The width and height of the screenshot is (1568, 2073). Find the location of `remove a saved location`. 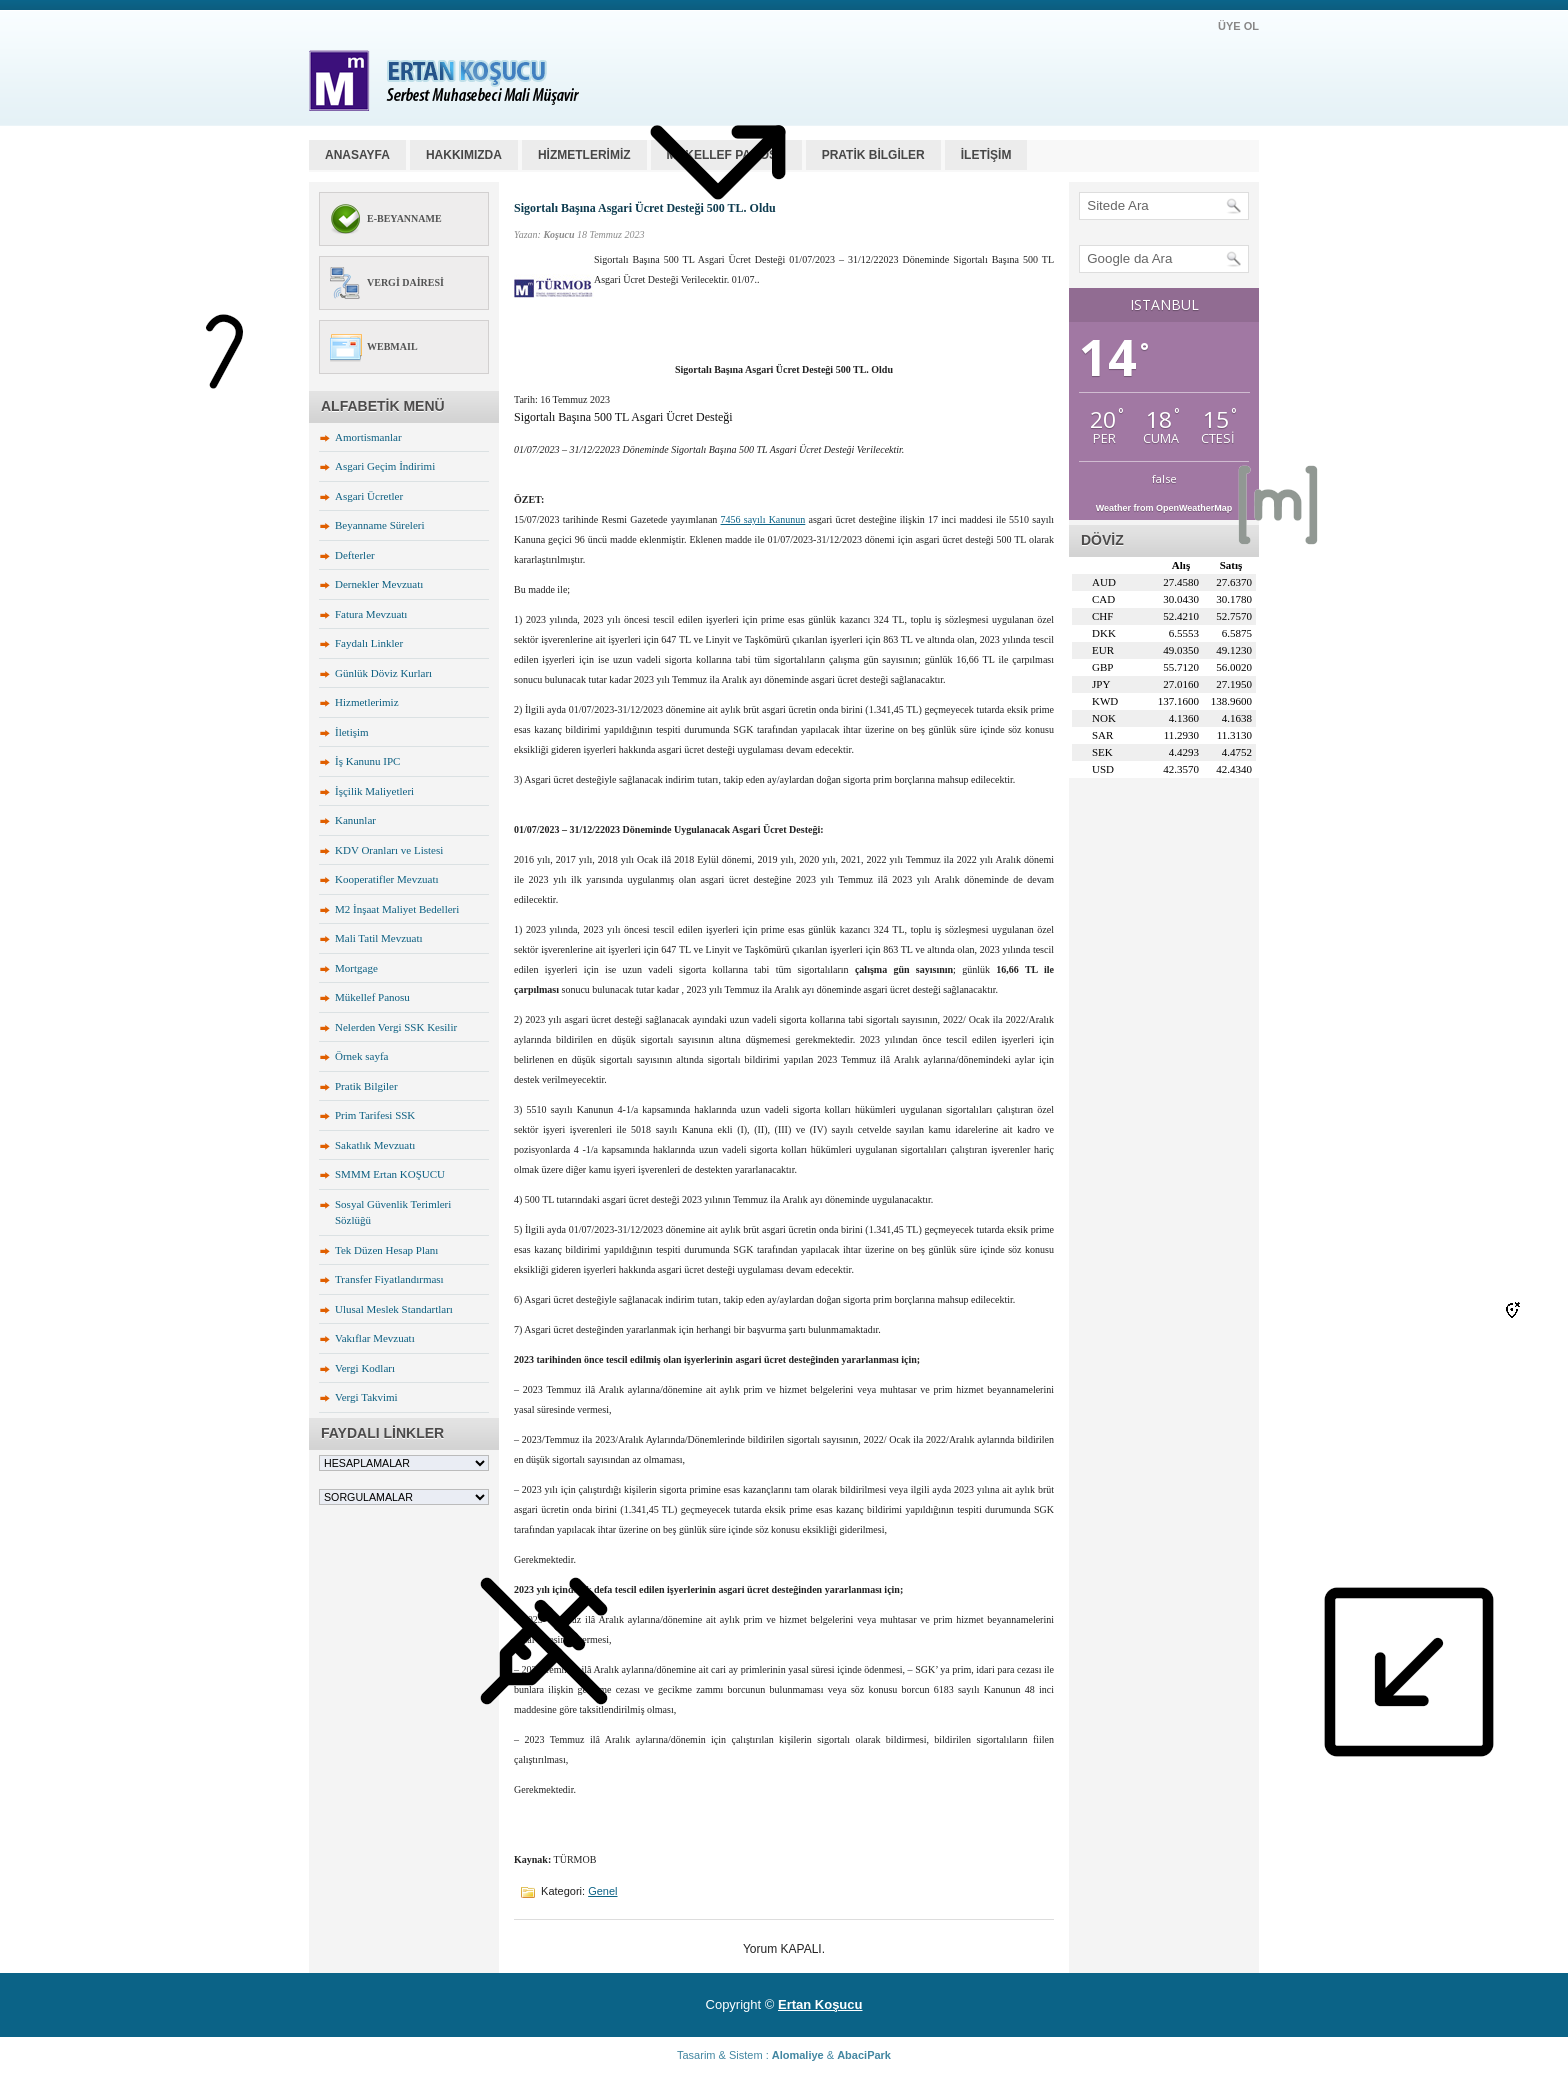

remove a saved location is located at coordinates (1512, 1310).